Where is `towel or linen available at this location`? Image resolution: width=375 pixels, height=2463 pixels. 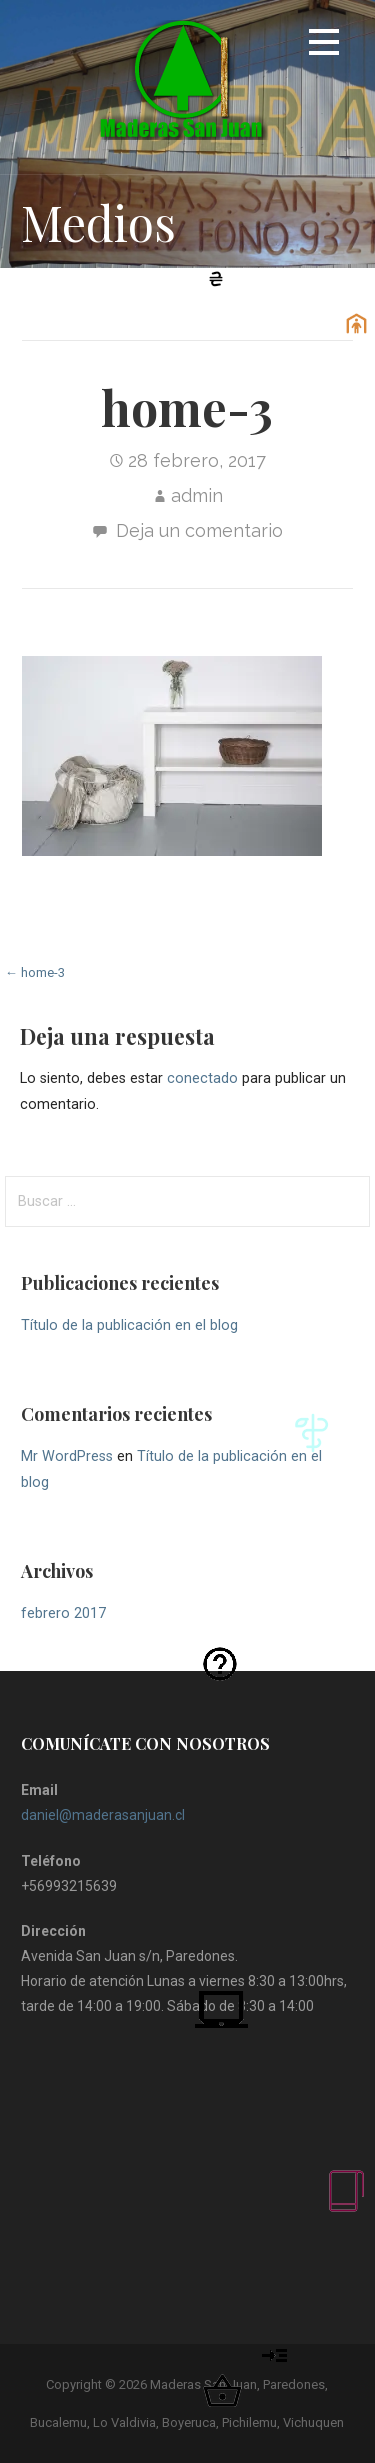
towel or linen available at this location is located at coordinates (345, 2191).